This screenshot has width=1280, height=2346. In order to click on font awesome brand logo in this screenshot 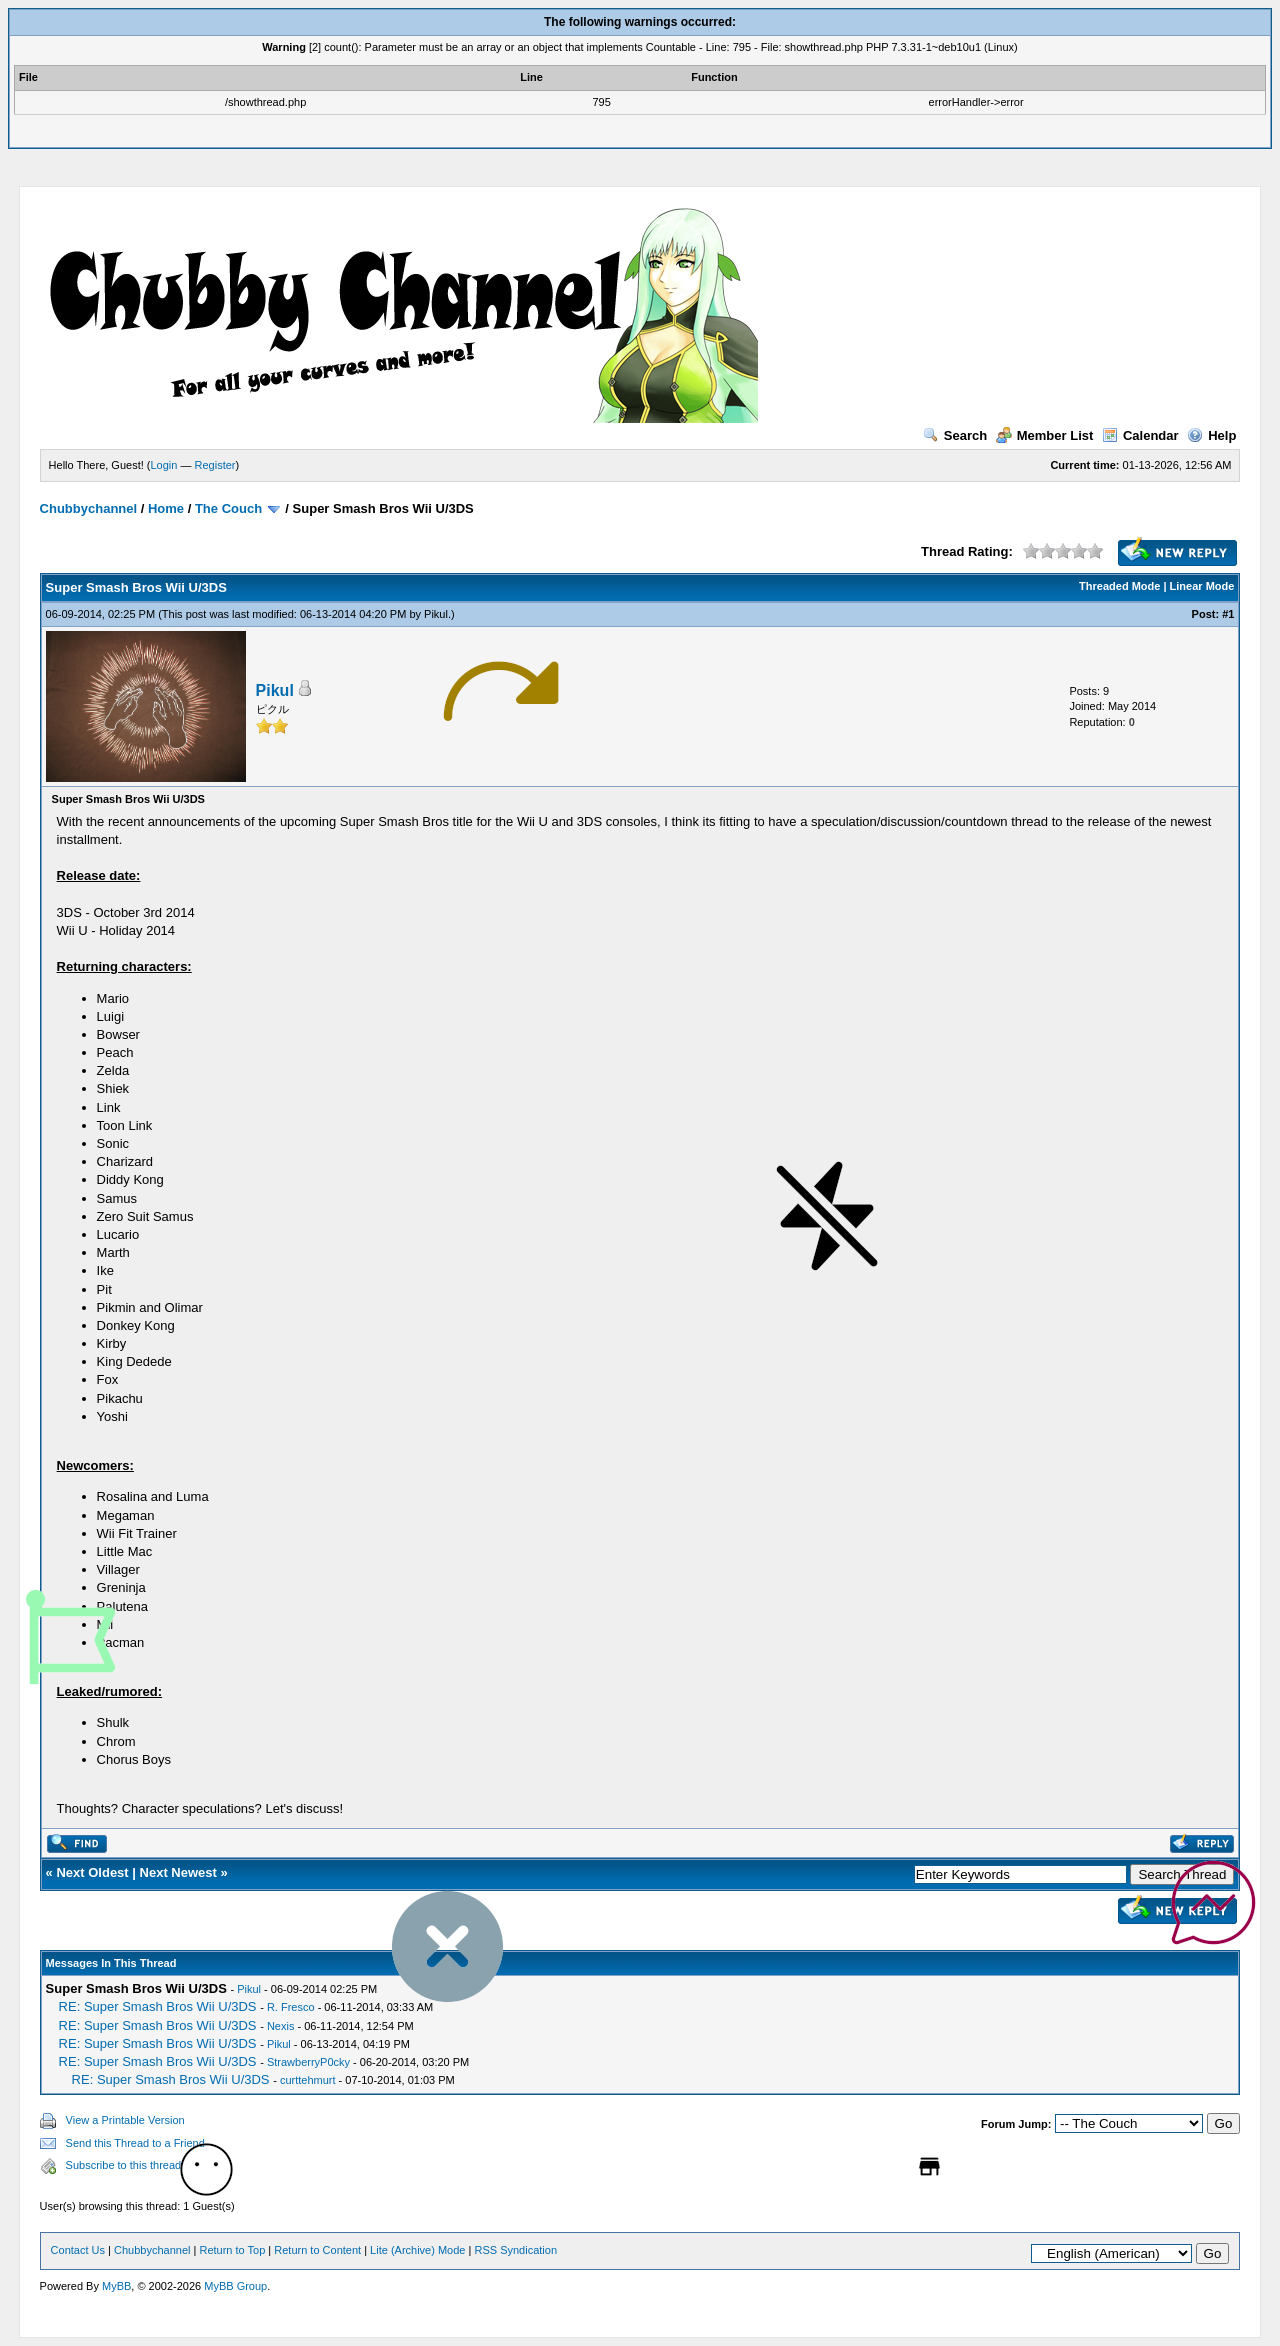, I will do `click(71, 1637)`.